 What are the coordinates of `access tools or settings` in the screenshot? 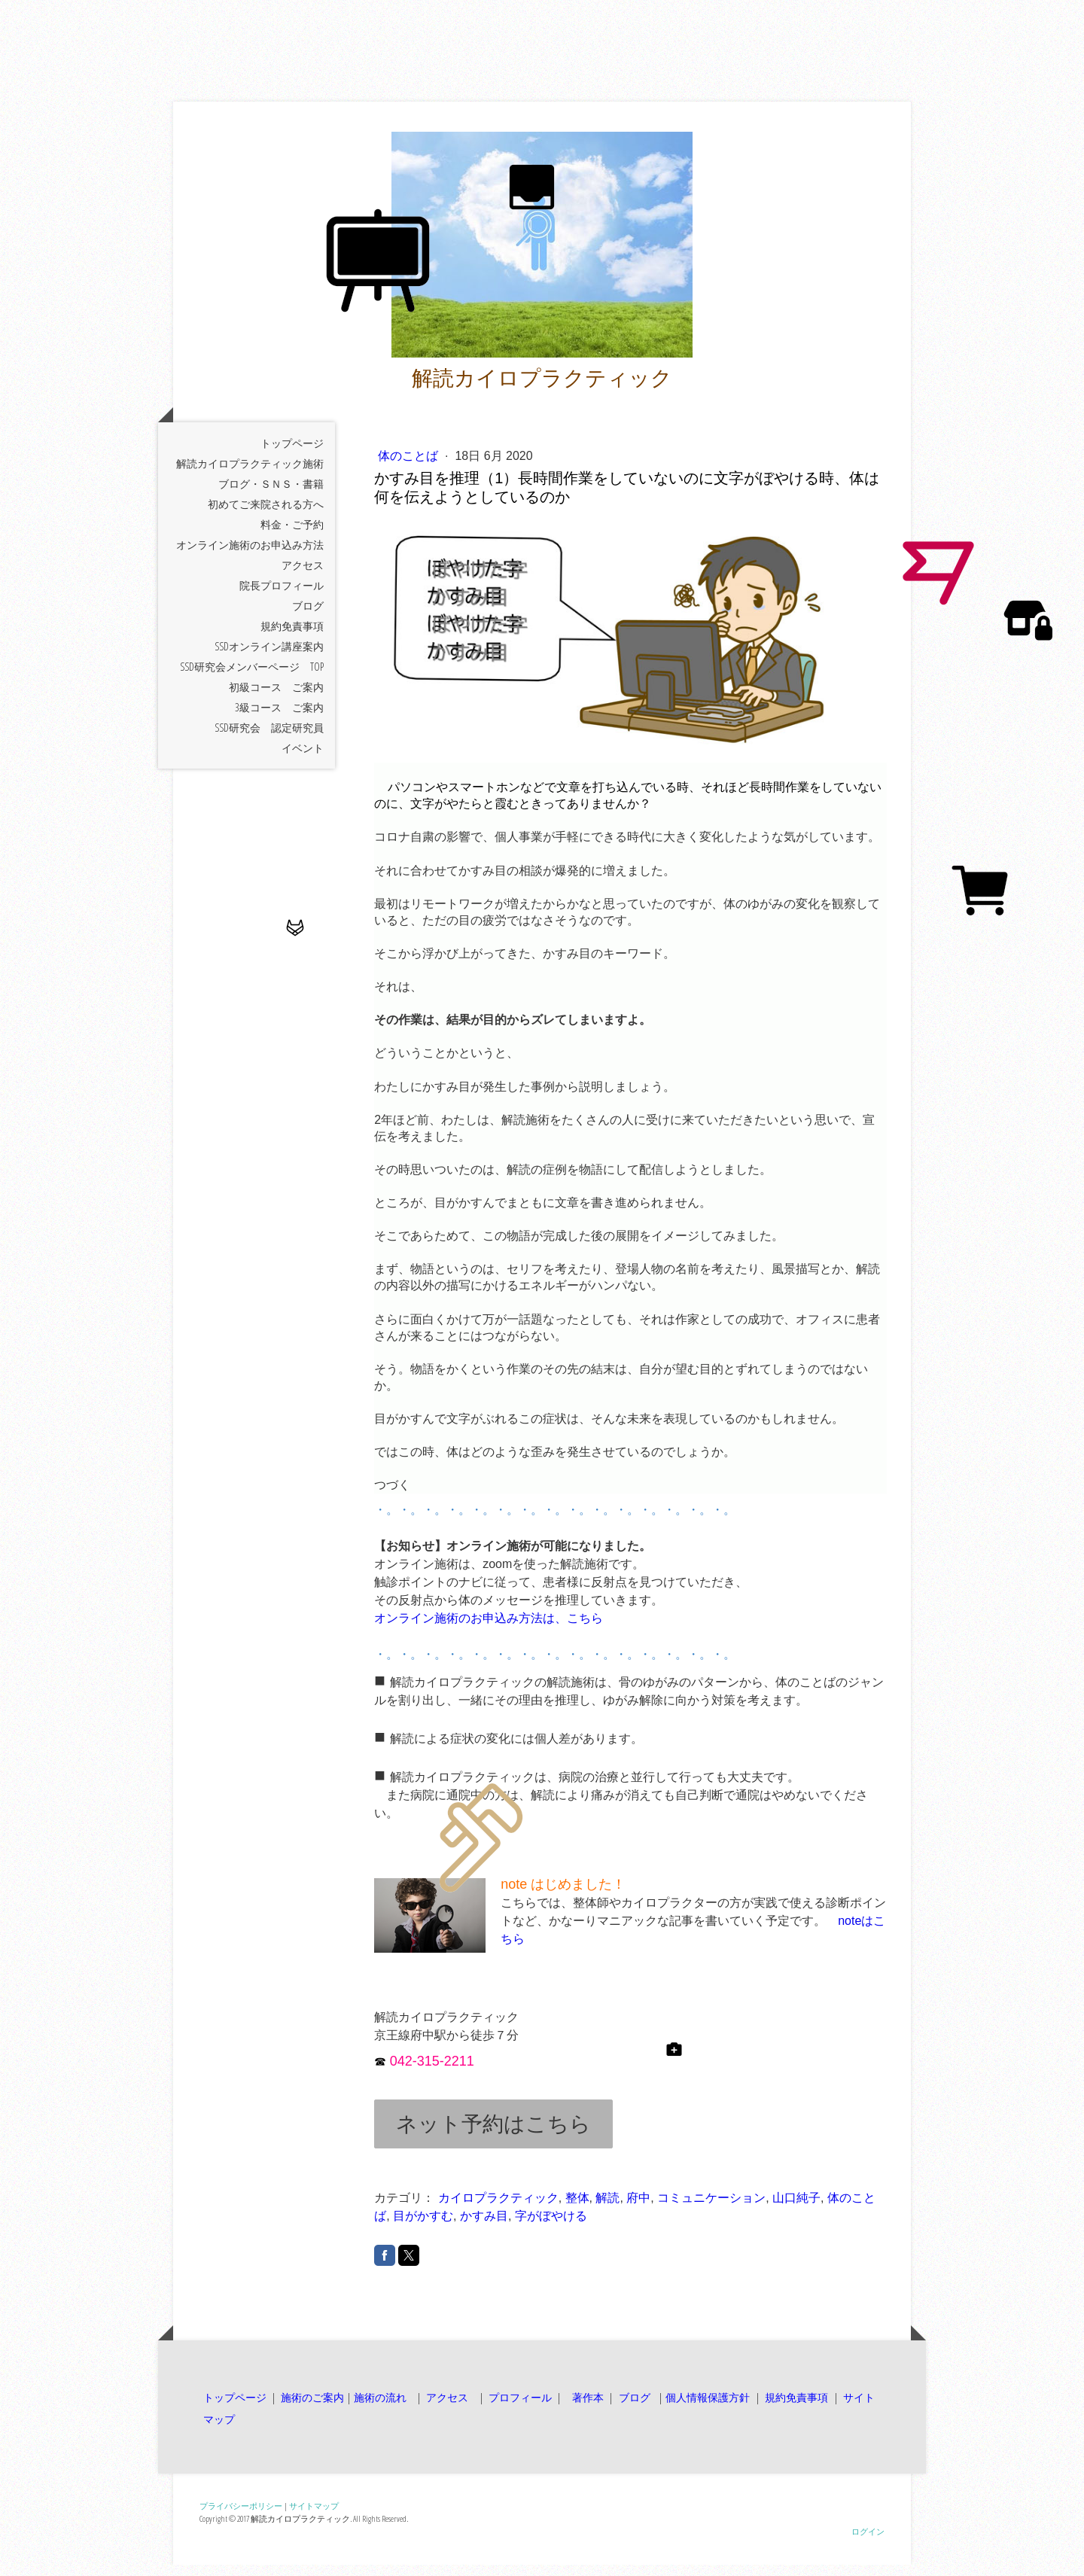 It's located at (476, 1838).